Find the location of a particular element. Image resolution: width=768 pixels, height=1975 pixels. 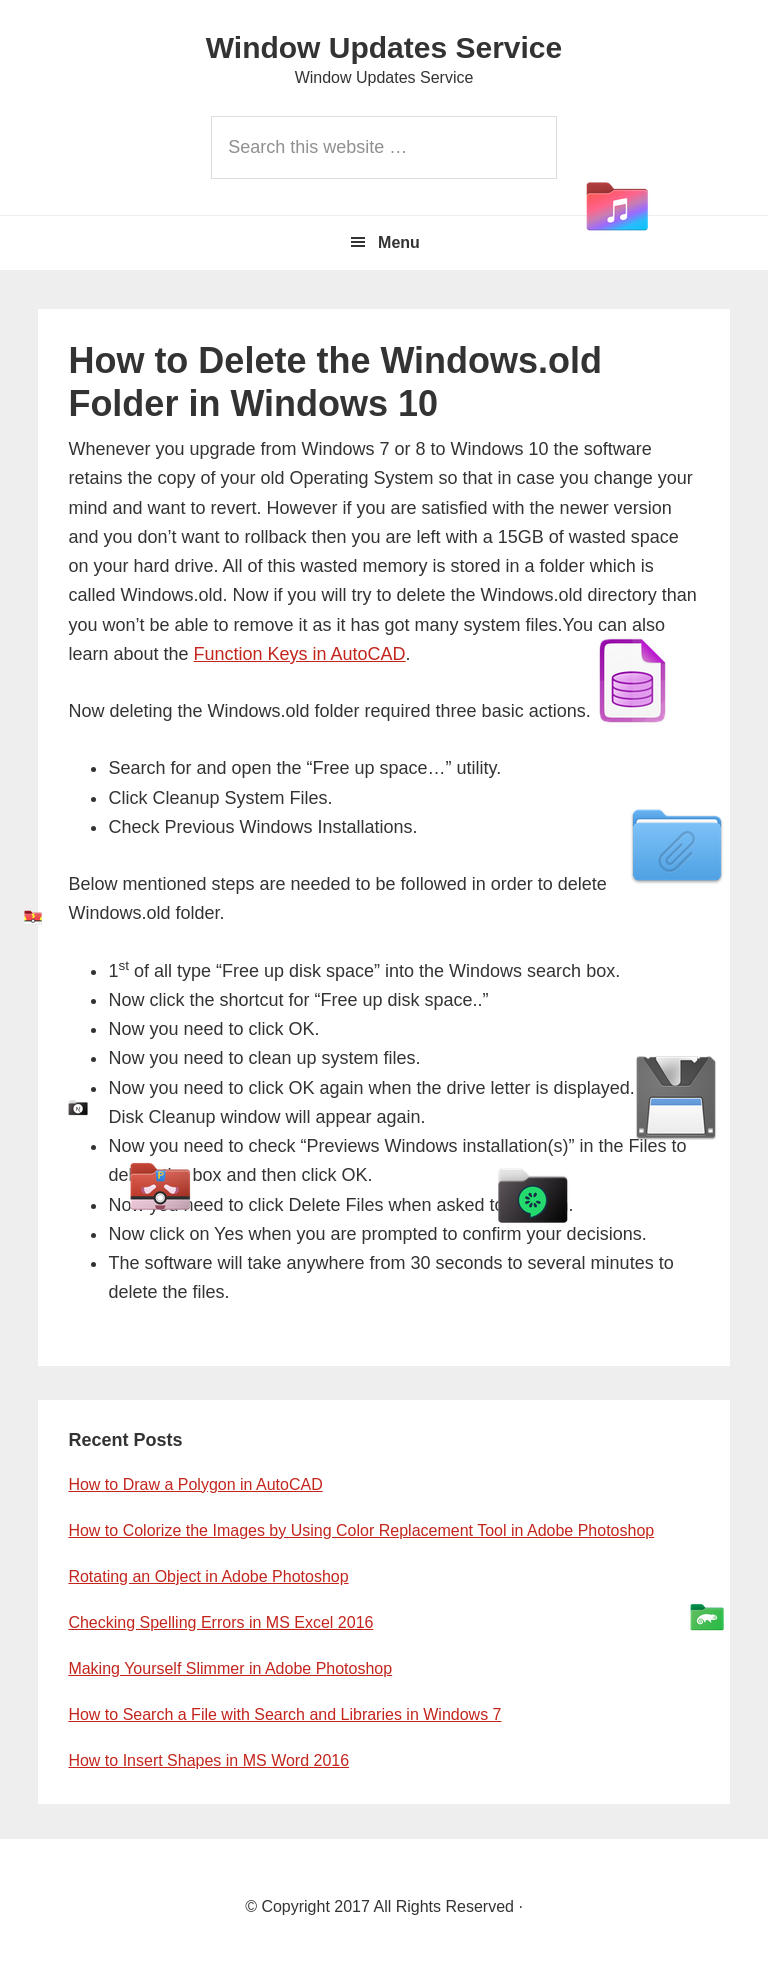

open apple music folder is located at coordinates (617, 208).